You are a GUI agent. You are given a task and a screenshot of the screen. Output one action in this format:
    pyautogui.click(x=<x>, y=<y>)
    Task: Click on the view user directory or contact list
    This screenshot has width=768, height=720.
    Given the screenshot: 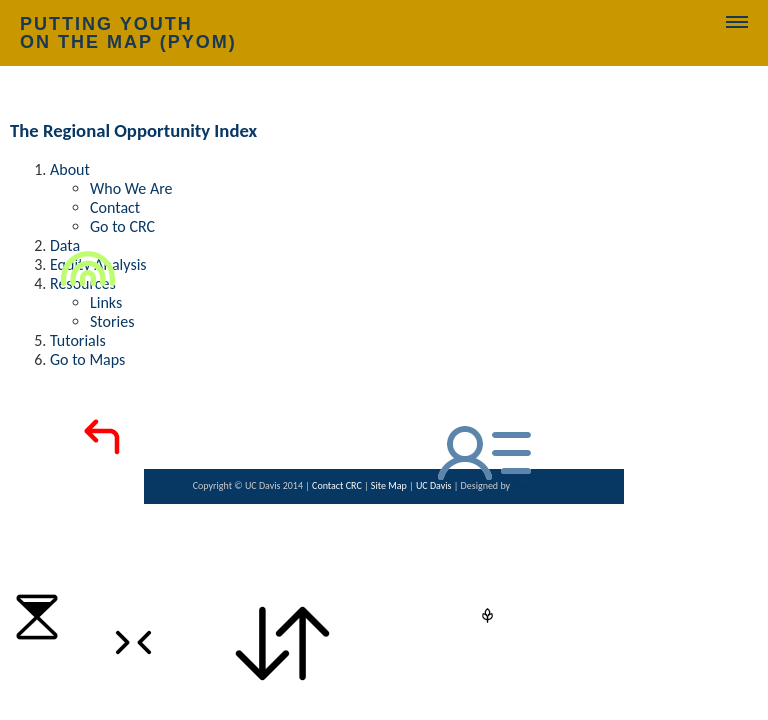 What is the action you would take?
    pyautogui.click(x=483, y=453)
    